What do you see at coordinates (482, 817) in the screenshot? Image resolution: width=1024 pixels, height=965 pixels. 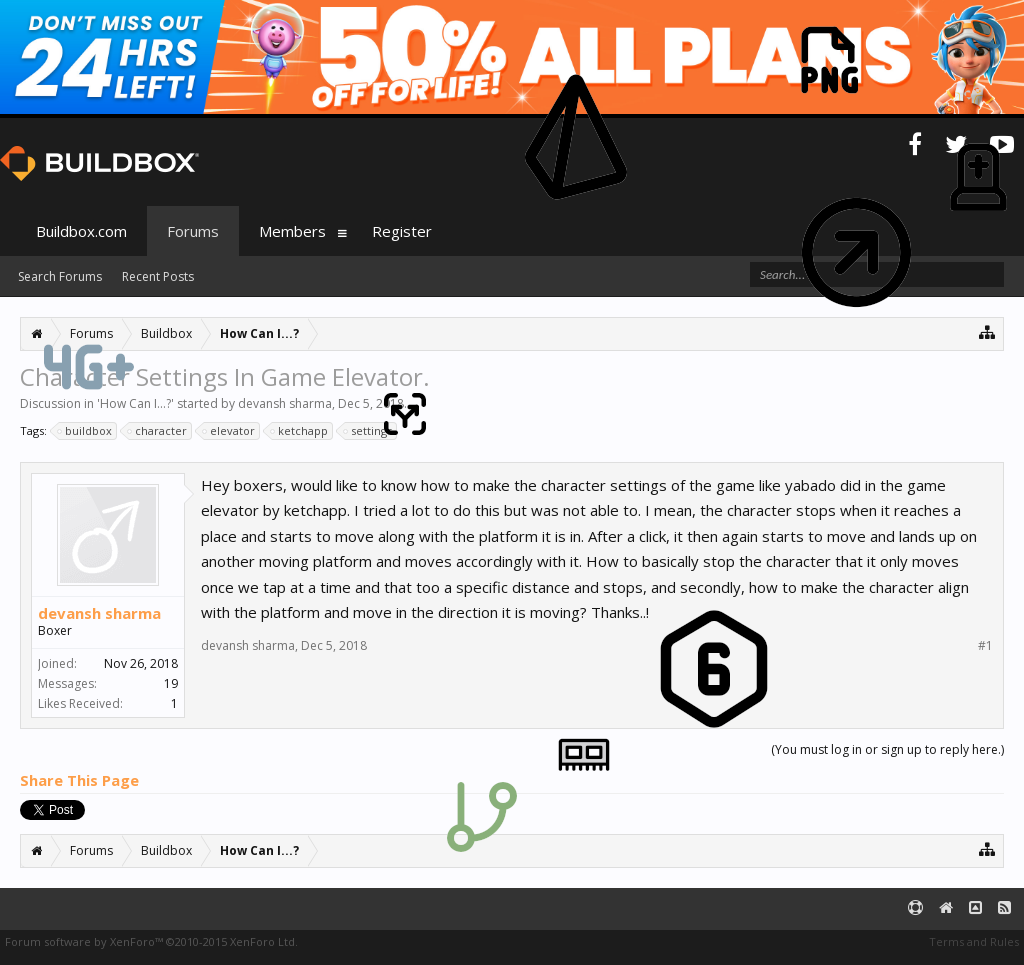 I see `view or manage git branches` at bounding box center [482, 817].